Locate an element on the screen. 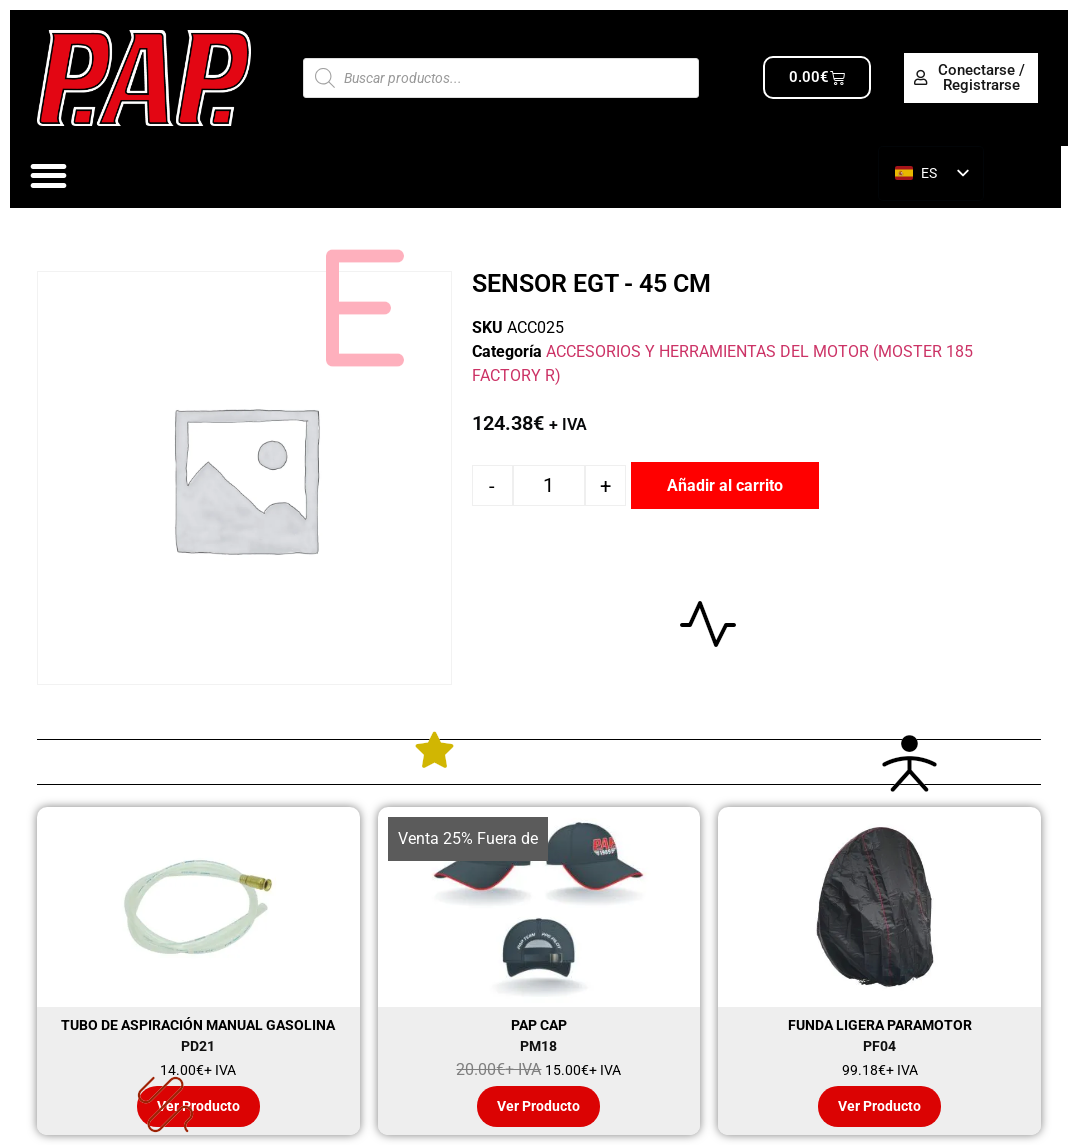 The height and width of the screenshot is (1145, 1078). view user profile is located at coordinates (909, 764).